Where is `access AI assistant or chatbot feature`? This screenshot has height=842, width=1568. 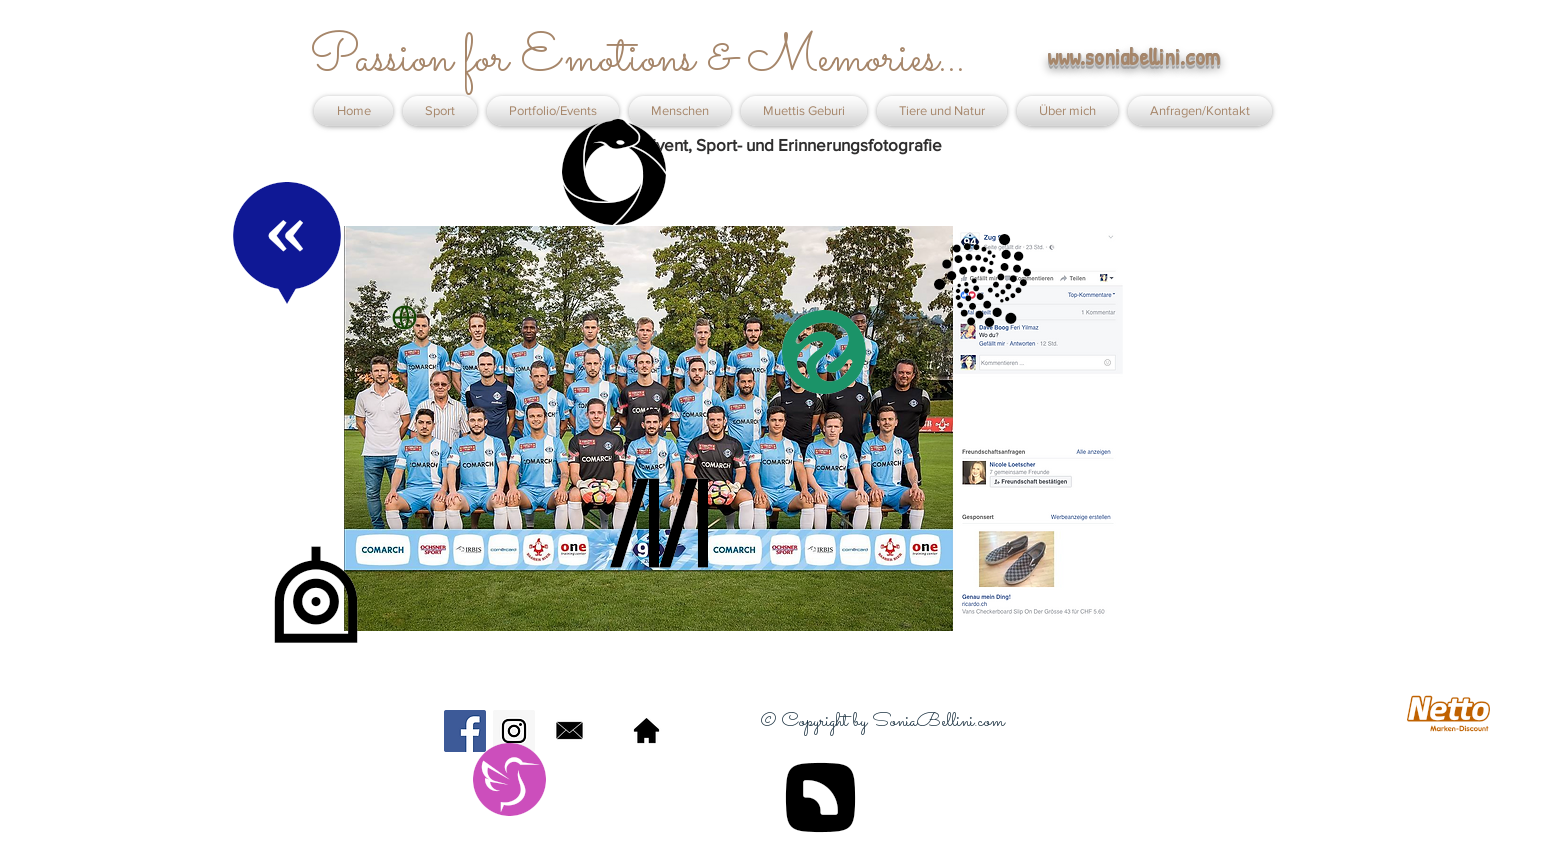
access AI assistant or chatbot feature is located at coordinates (316, 597).